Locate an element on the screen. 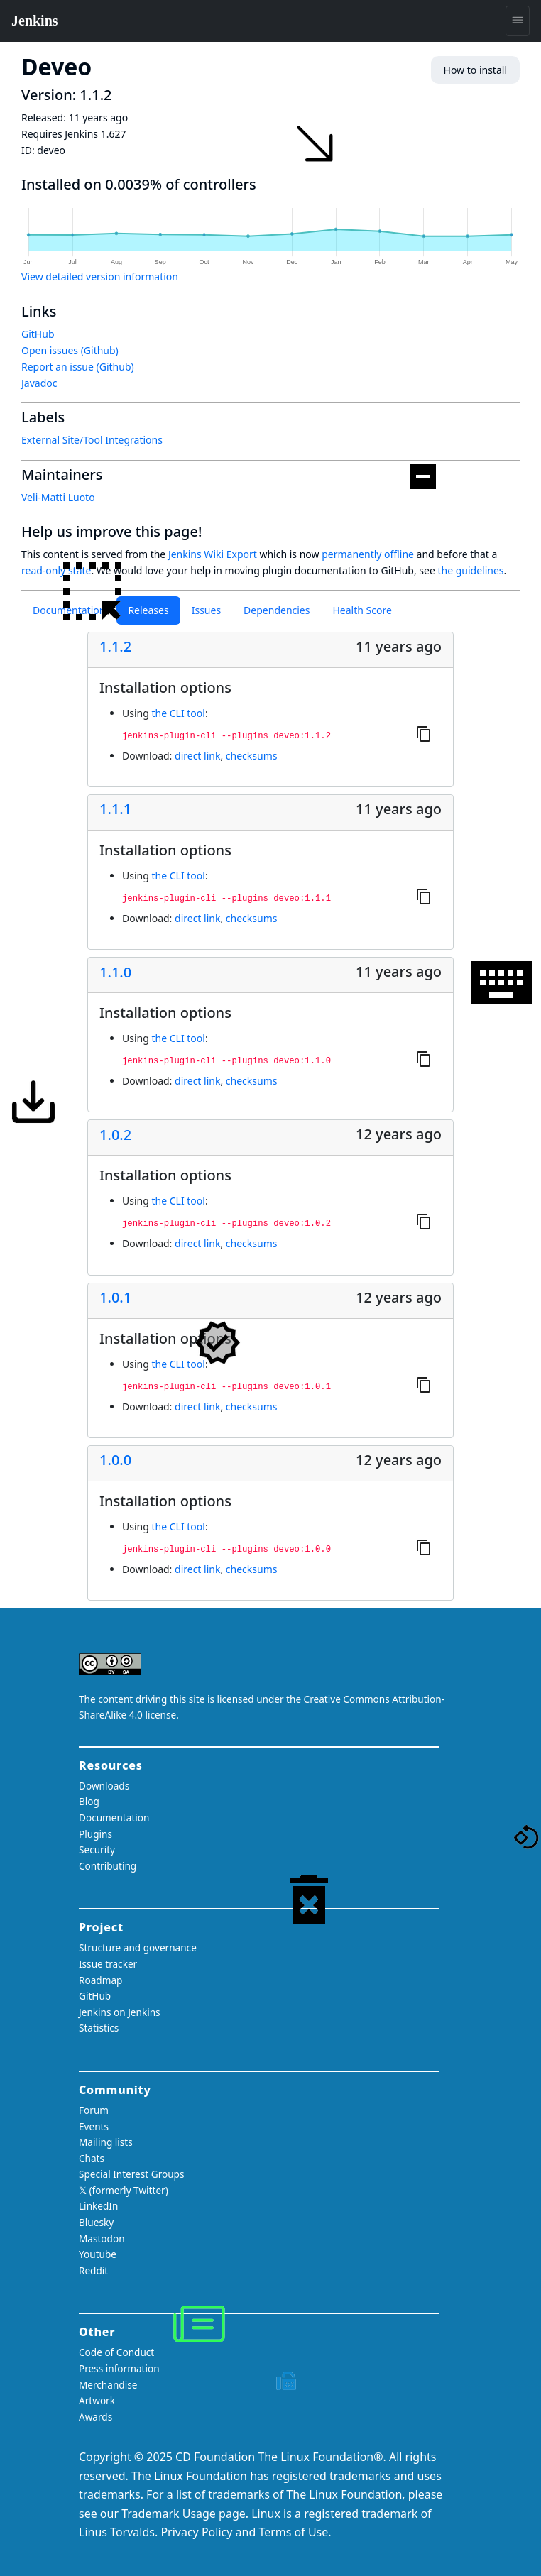 The image size is (541, 2576). rotate image 90 degrees counterclockwise is located at coordinates (526, 1836).